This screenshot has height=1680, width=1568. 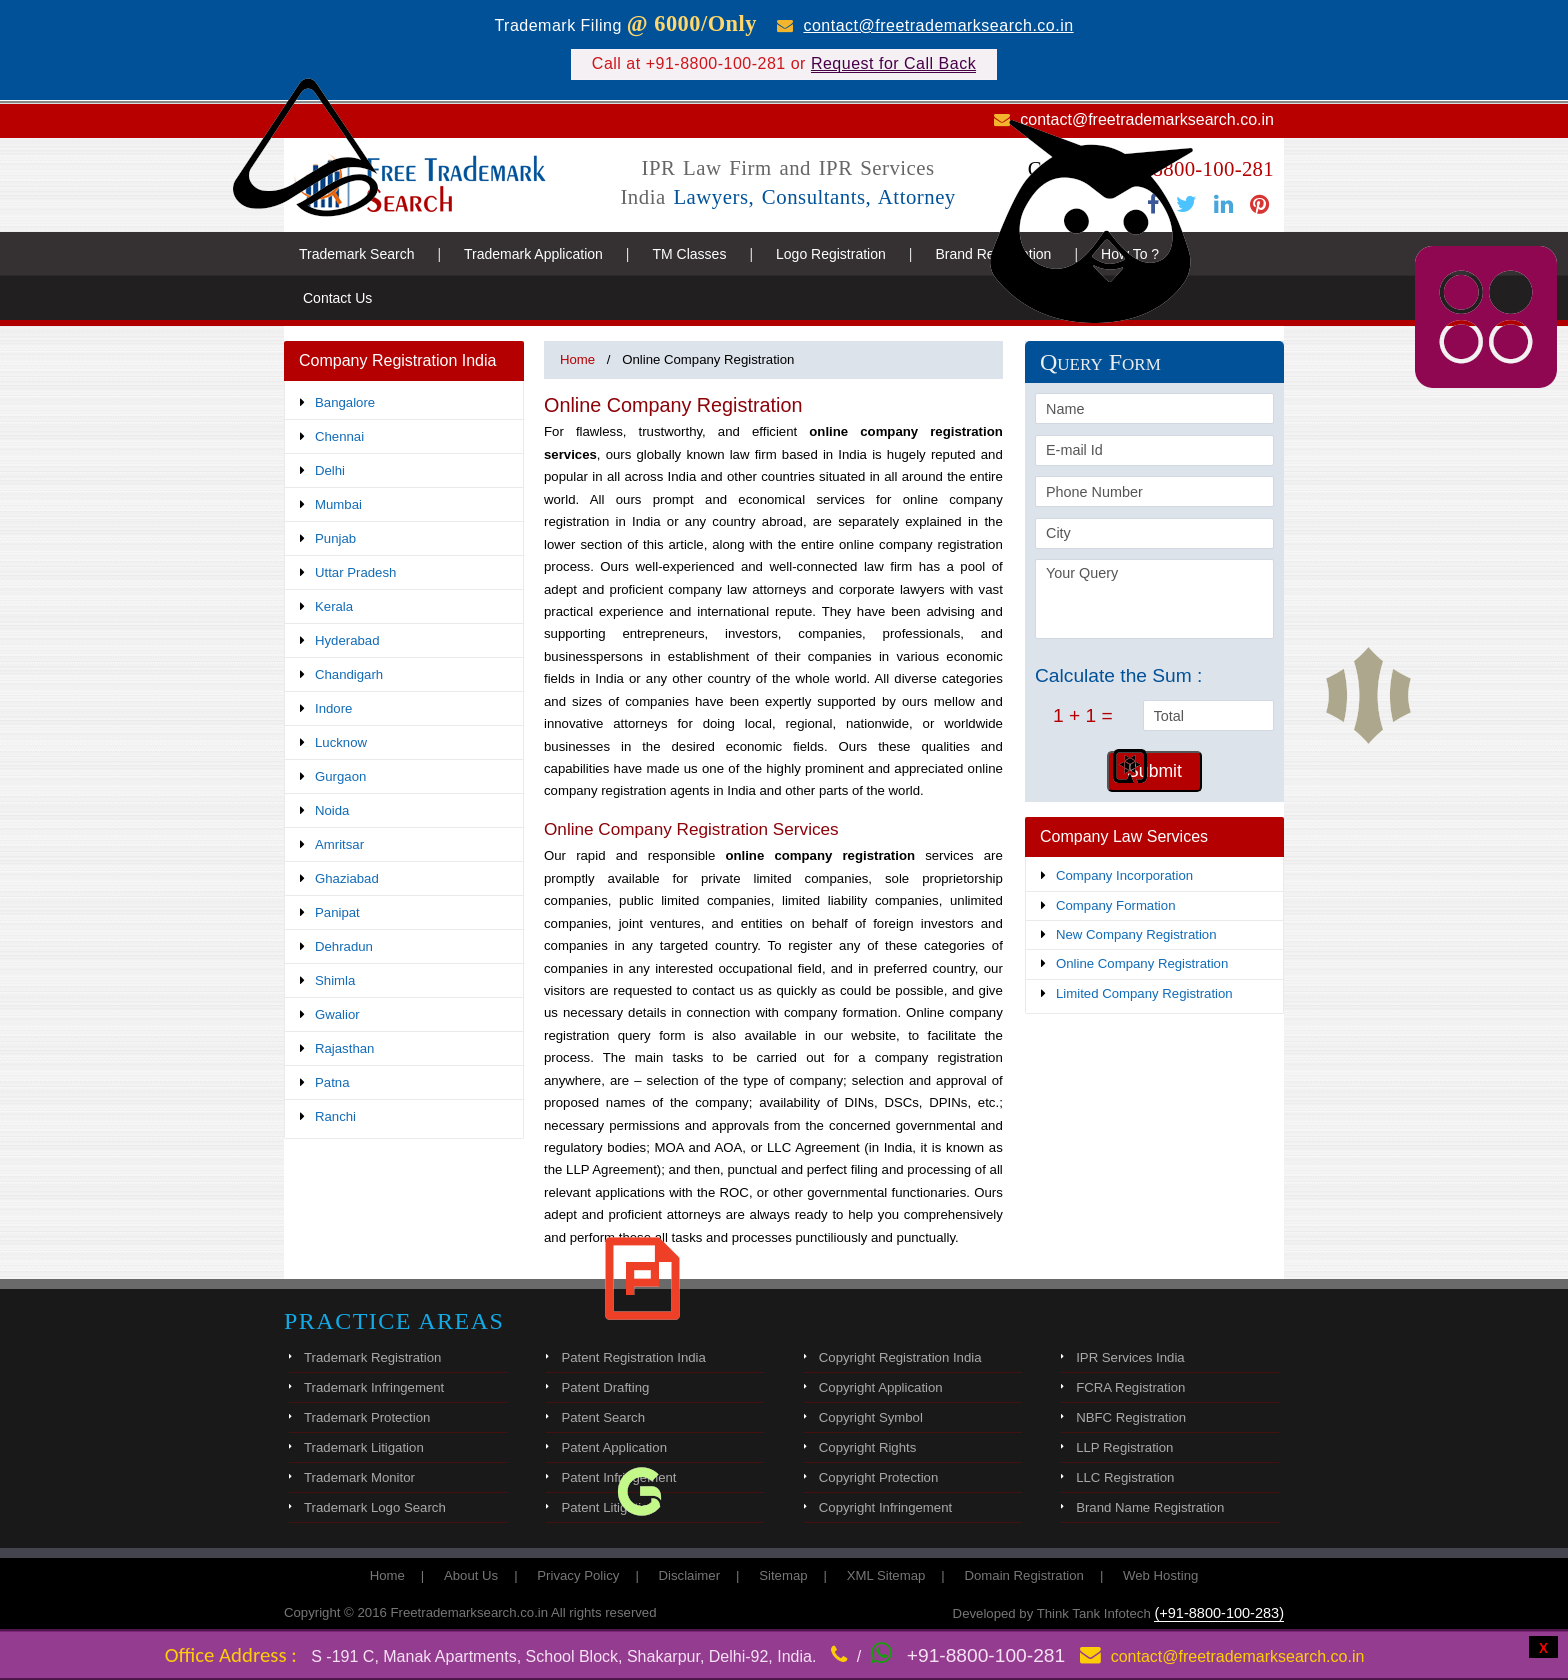 What do you see at coordinates (305, 147) in the screenshot?
I see `mobx-state-tree library logo` at bounding box center [305, 147].